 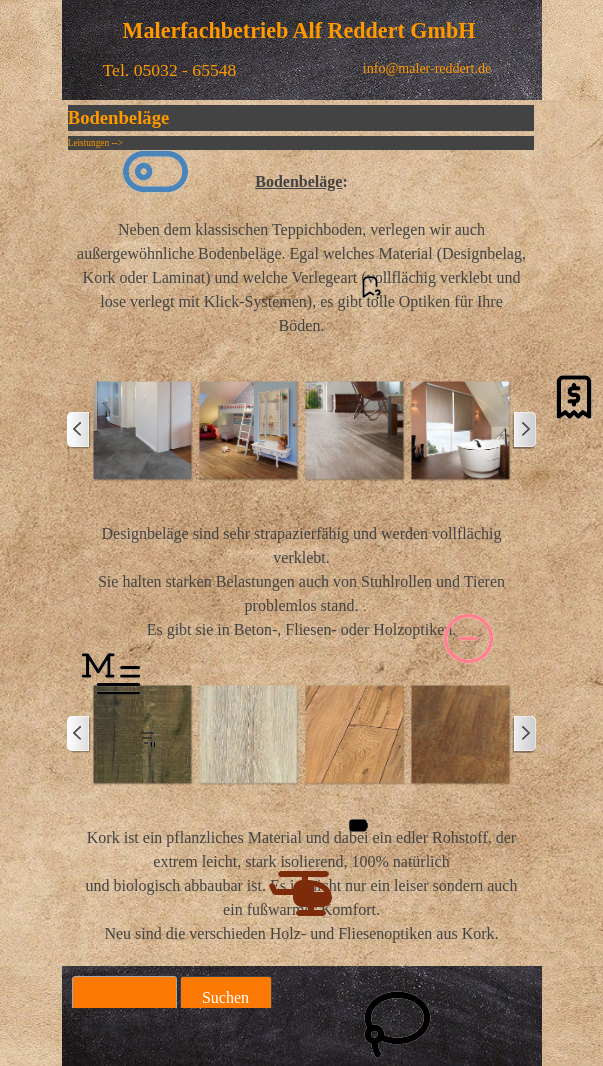 I want to click on remove an item from a list or cart, so click(x=468, y=638).